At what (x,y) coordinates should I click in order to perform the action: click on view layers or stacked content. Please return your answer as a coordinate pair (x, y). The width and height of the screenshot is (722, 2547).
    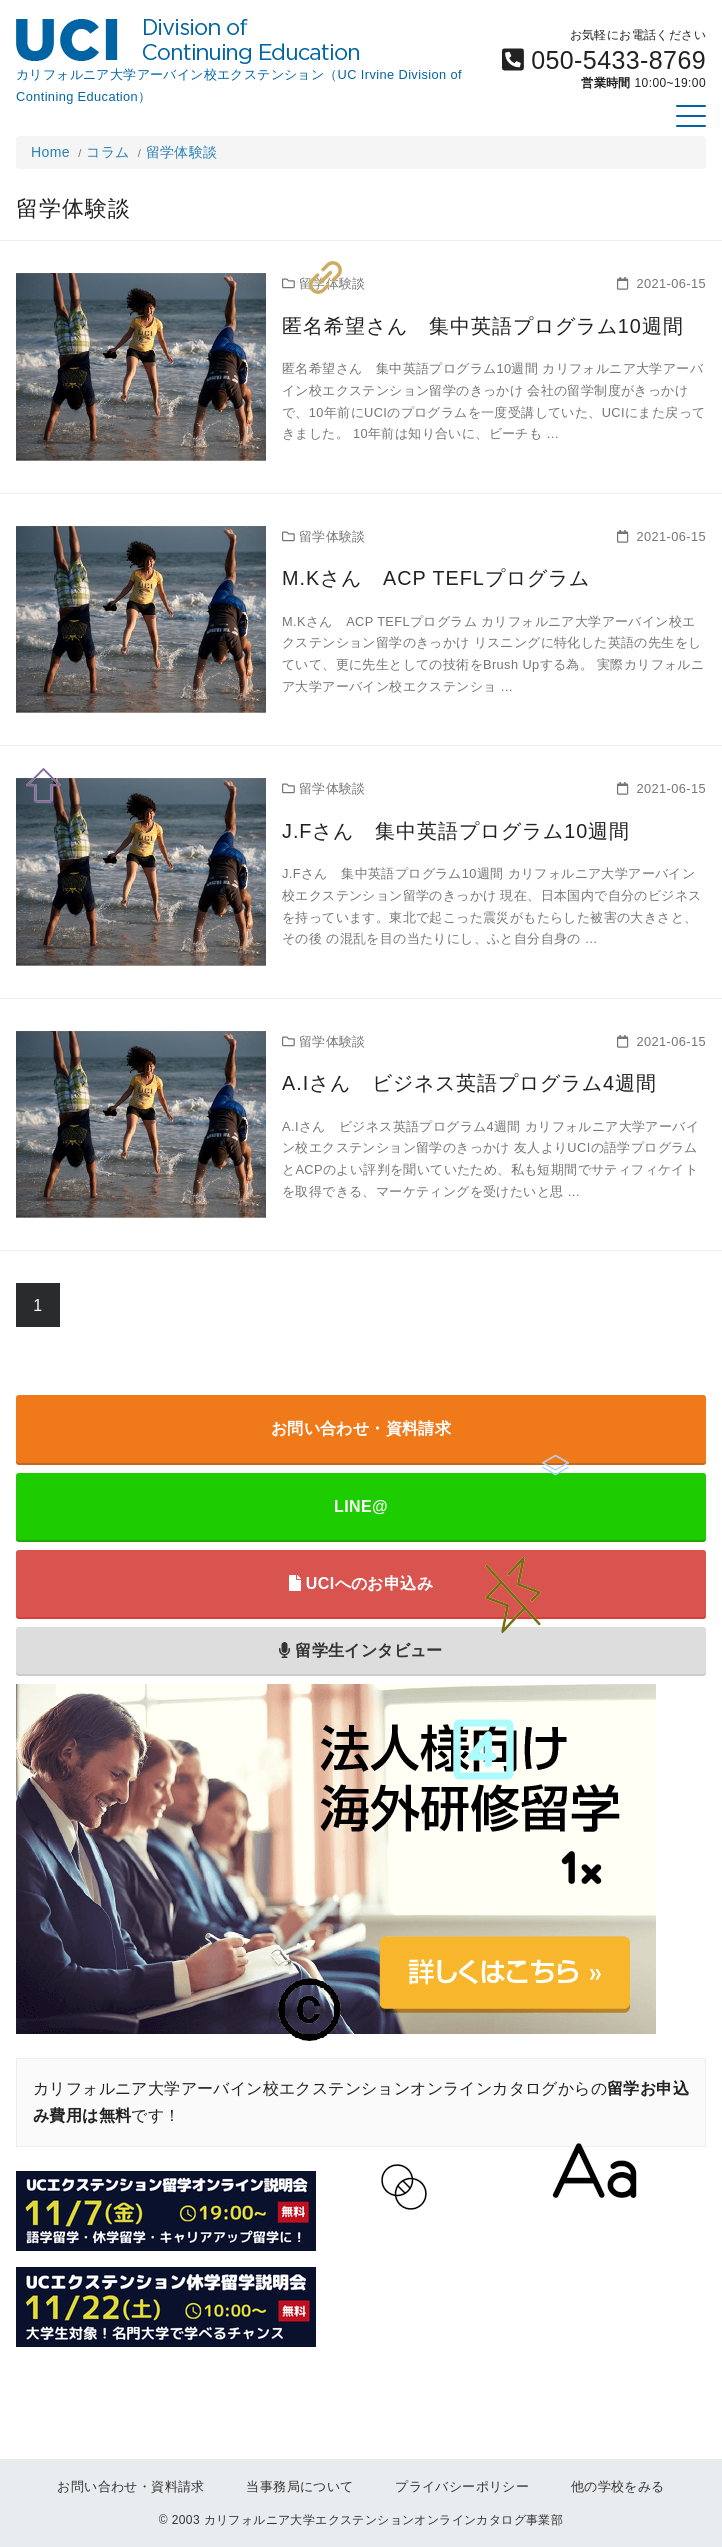
    Looking at the image, I should click on (555, 1465).